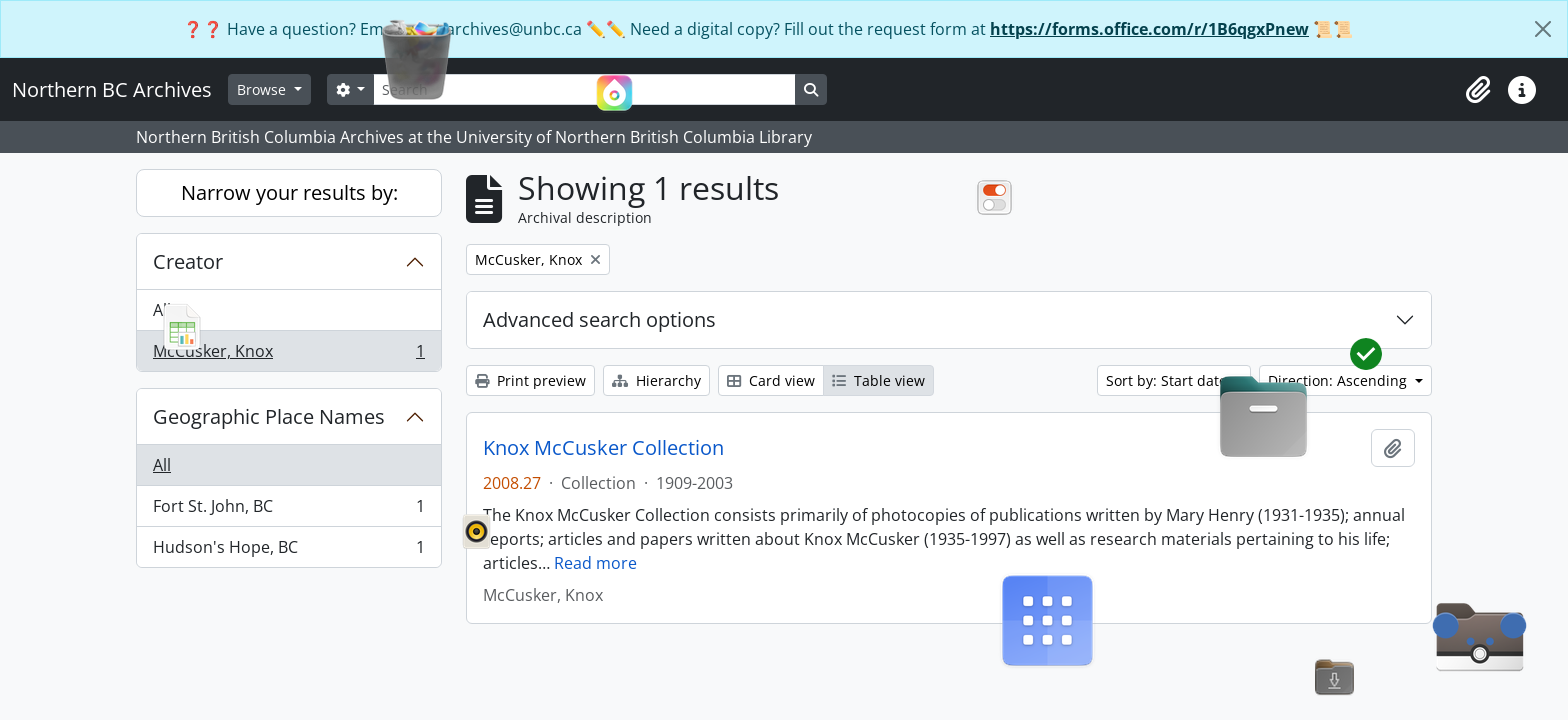 The height and width of the screenshot is (720, 1568). I want to click on open the file manager application, so click(1263, 416).